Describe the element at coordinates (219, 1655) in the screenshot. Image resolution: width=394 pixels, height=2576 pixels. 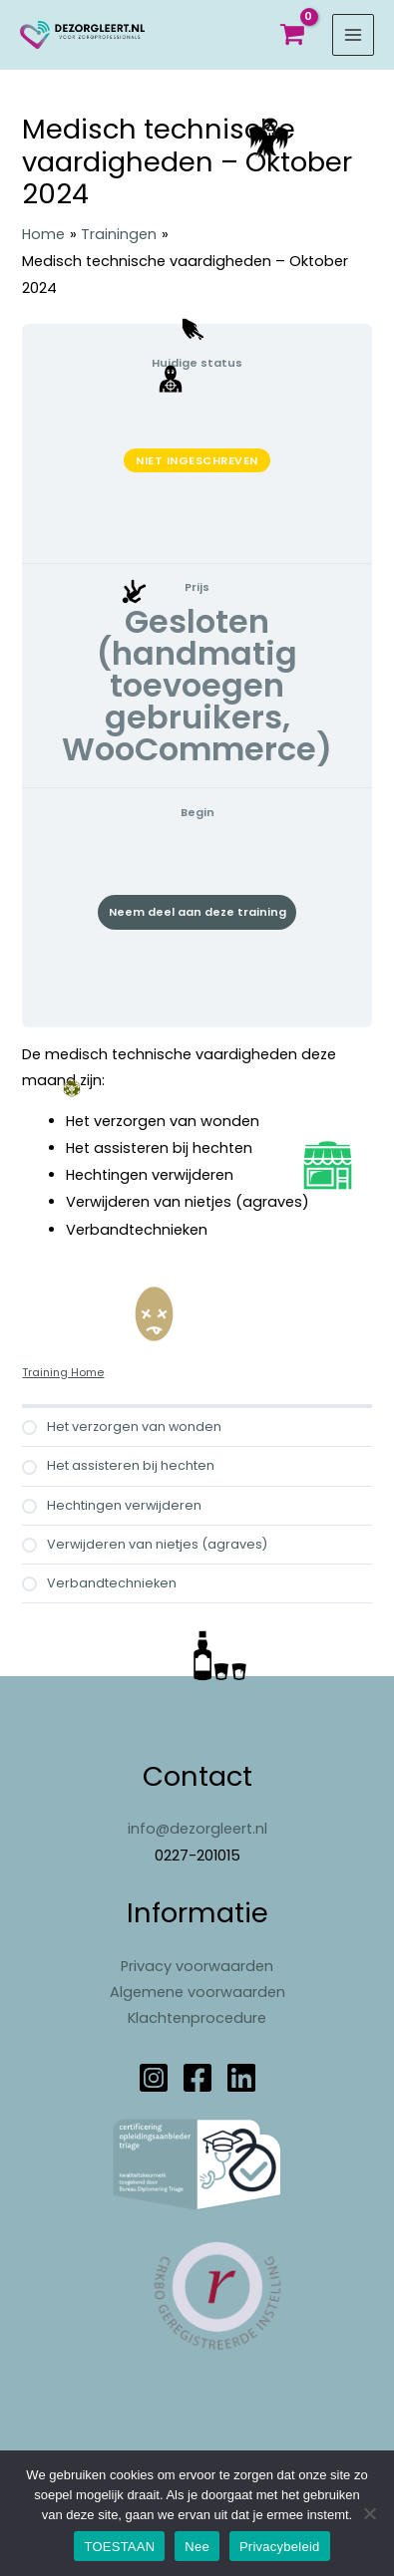
I see `browse alcoholic beverages or bar menu` at that location.